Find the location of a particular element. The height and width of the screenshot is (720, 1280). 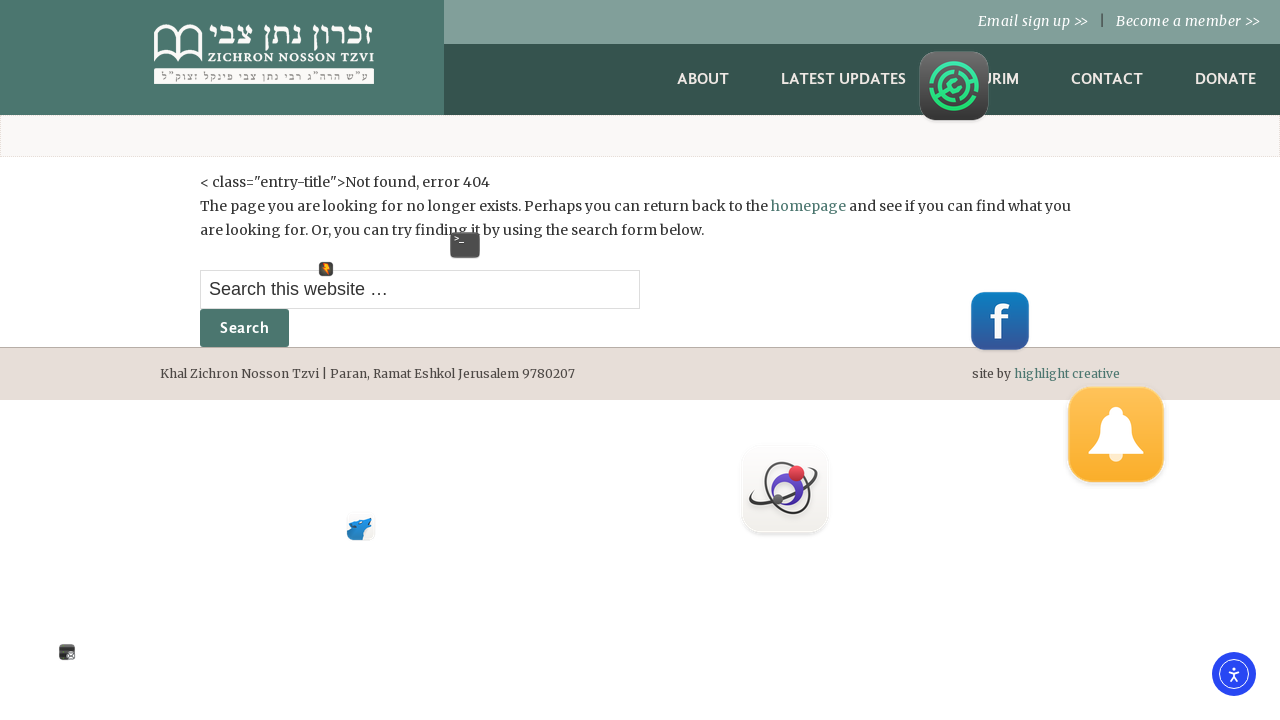

open amarok music player is located at coordinates (361, 526).